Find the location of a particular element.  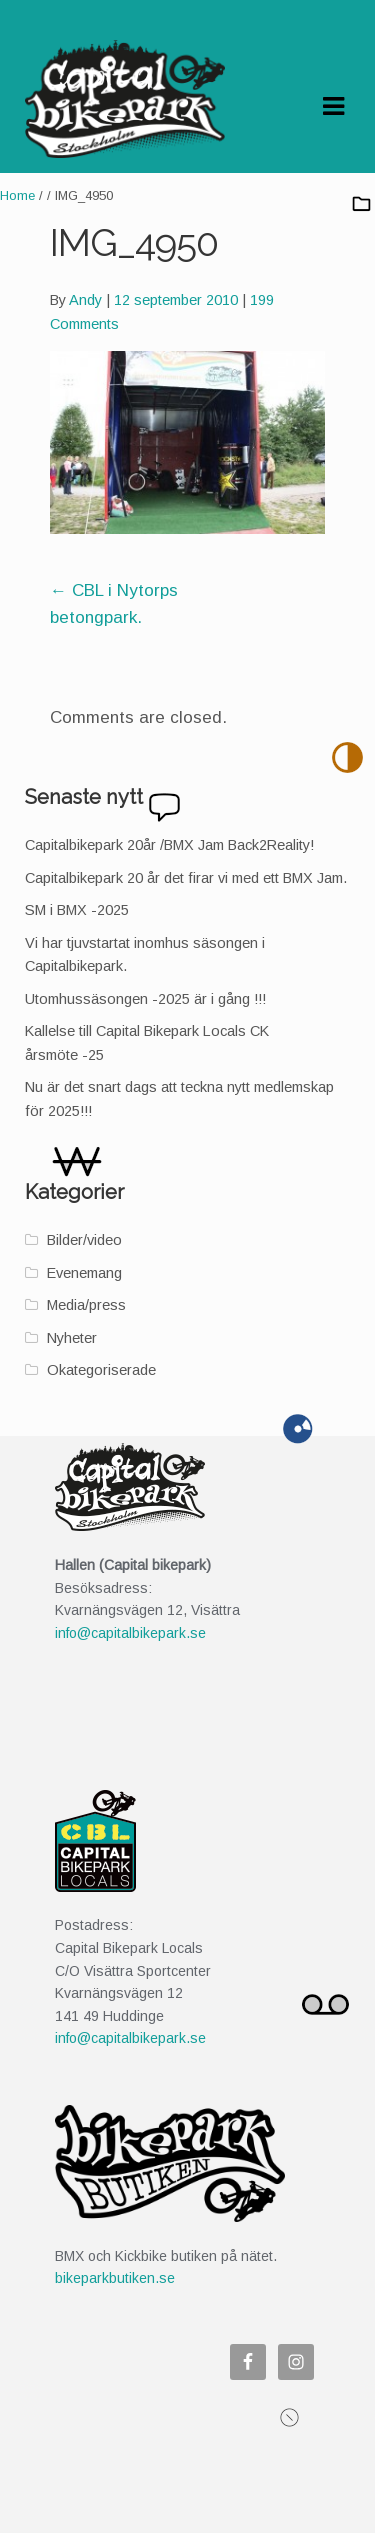

access voicemail messages is located at coordinates (325, 2004).